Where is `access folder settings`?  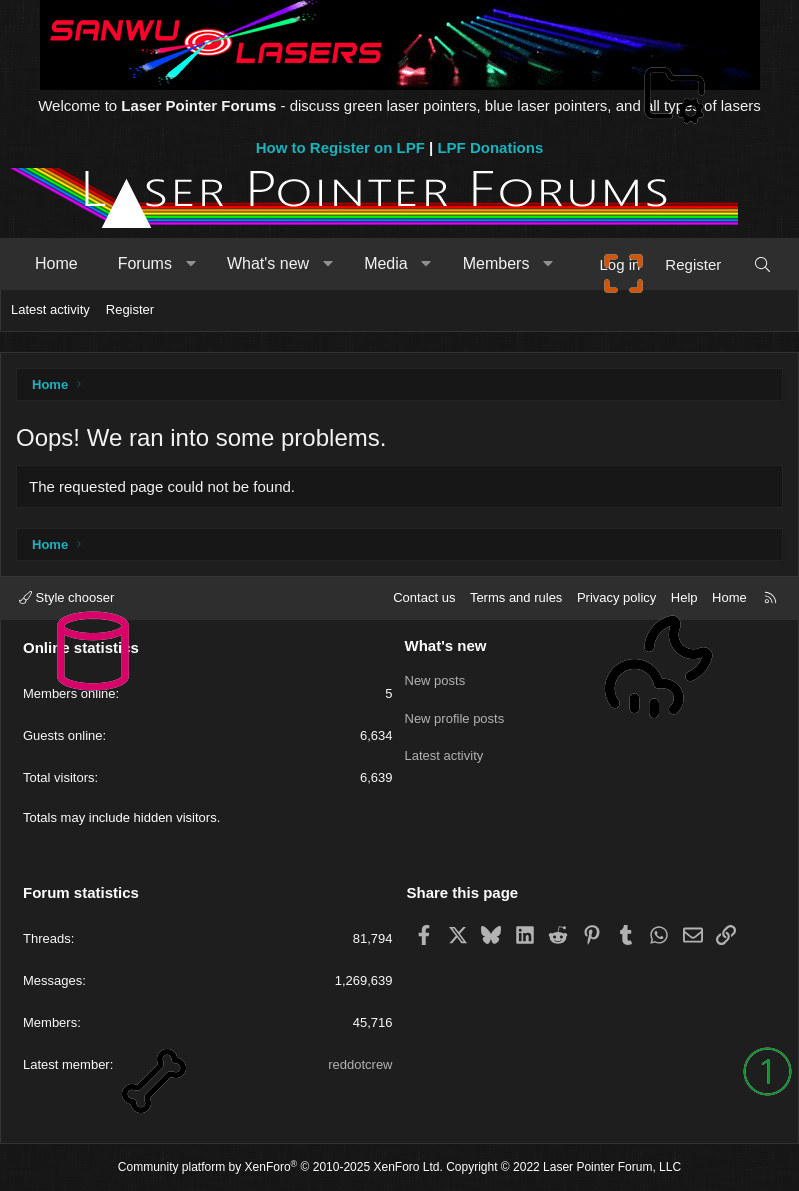 access folder settings is located at coordinates (674, 94).